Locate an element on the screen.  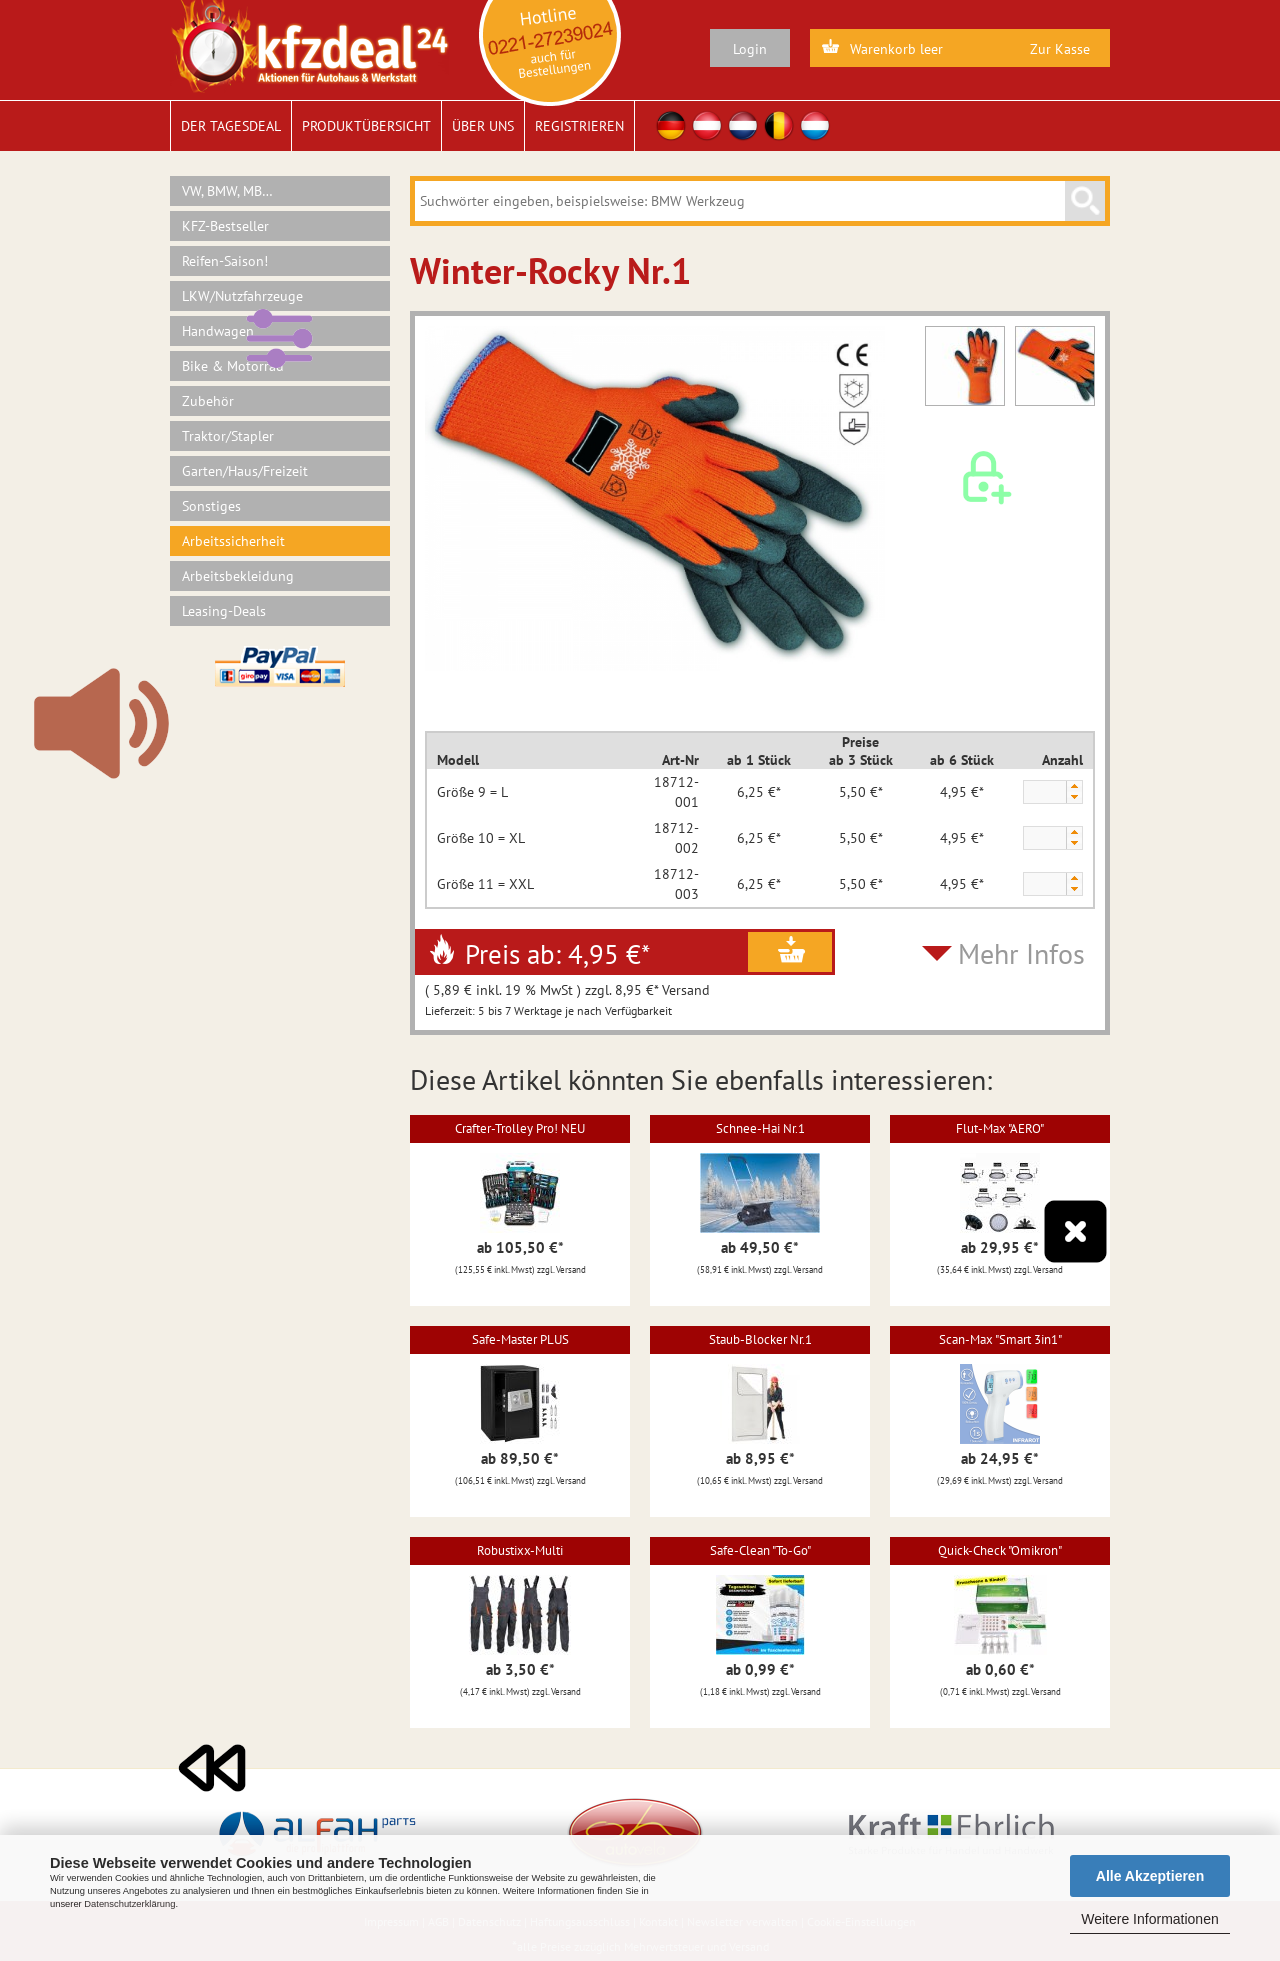
rewind or skip backward in media playback is located at coordinates (216, 1768).